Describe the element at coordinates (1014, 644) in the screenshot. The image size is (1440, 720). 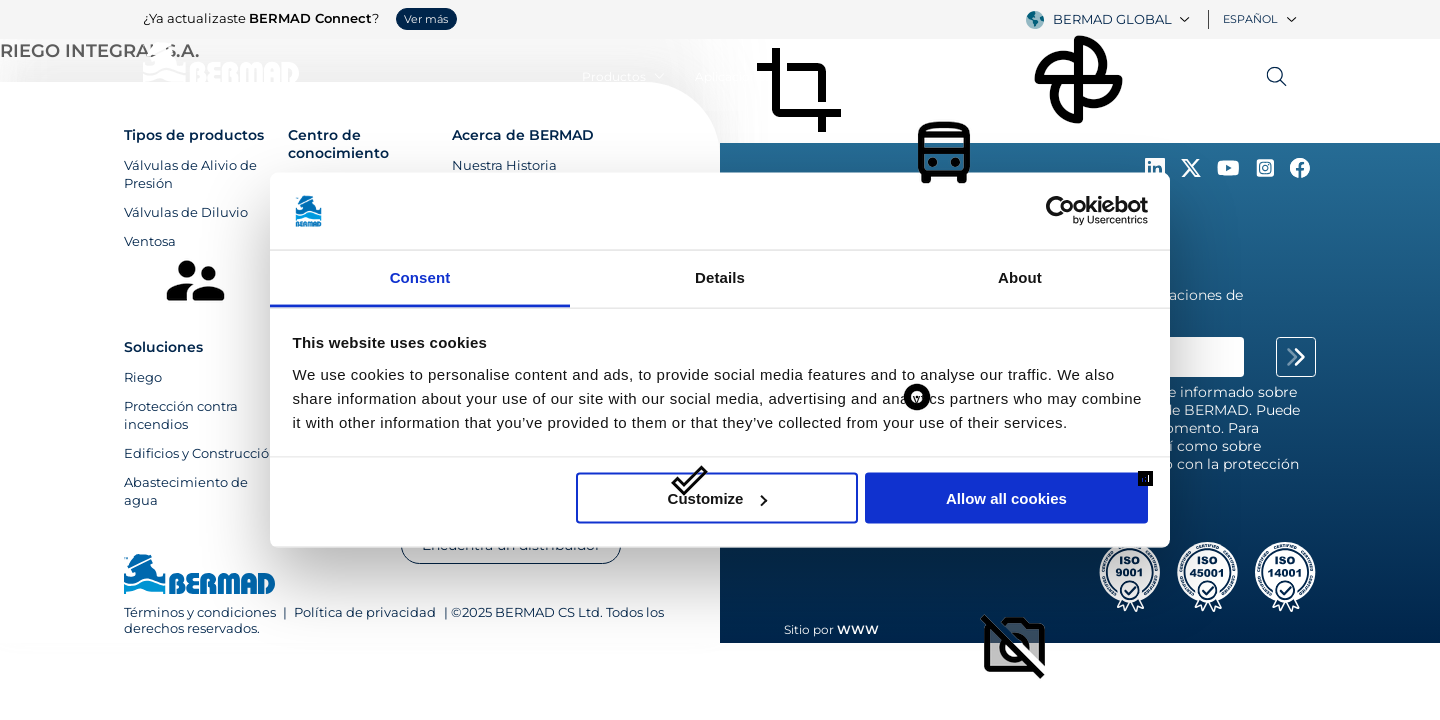
I see `photography not allowed in this area` at that location.